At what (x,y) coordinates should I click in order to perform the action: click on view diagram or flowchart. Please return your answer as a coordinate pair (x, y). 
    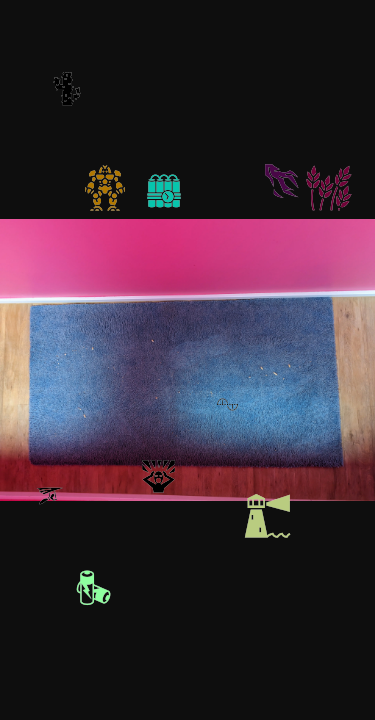
    Looking at the image, I should click on (227, 404).